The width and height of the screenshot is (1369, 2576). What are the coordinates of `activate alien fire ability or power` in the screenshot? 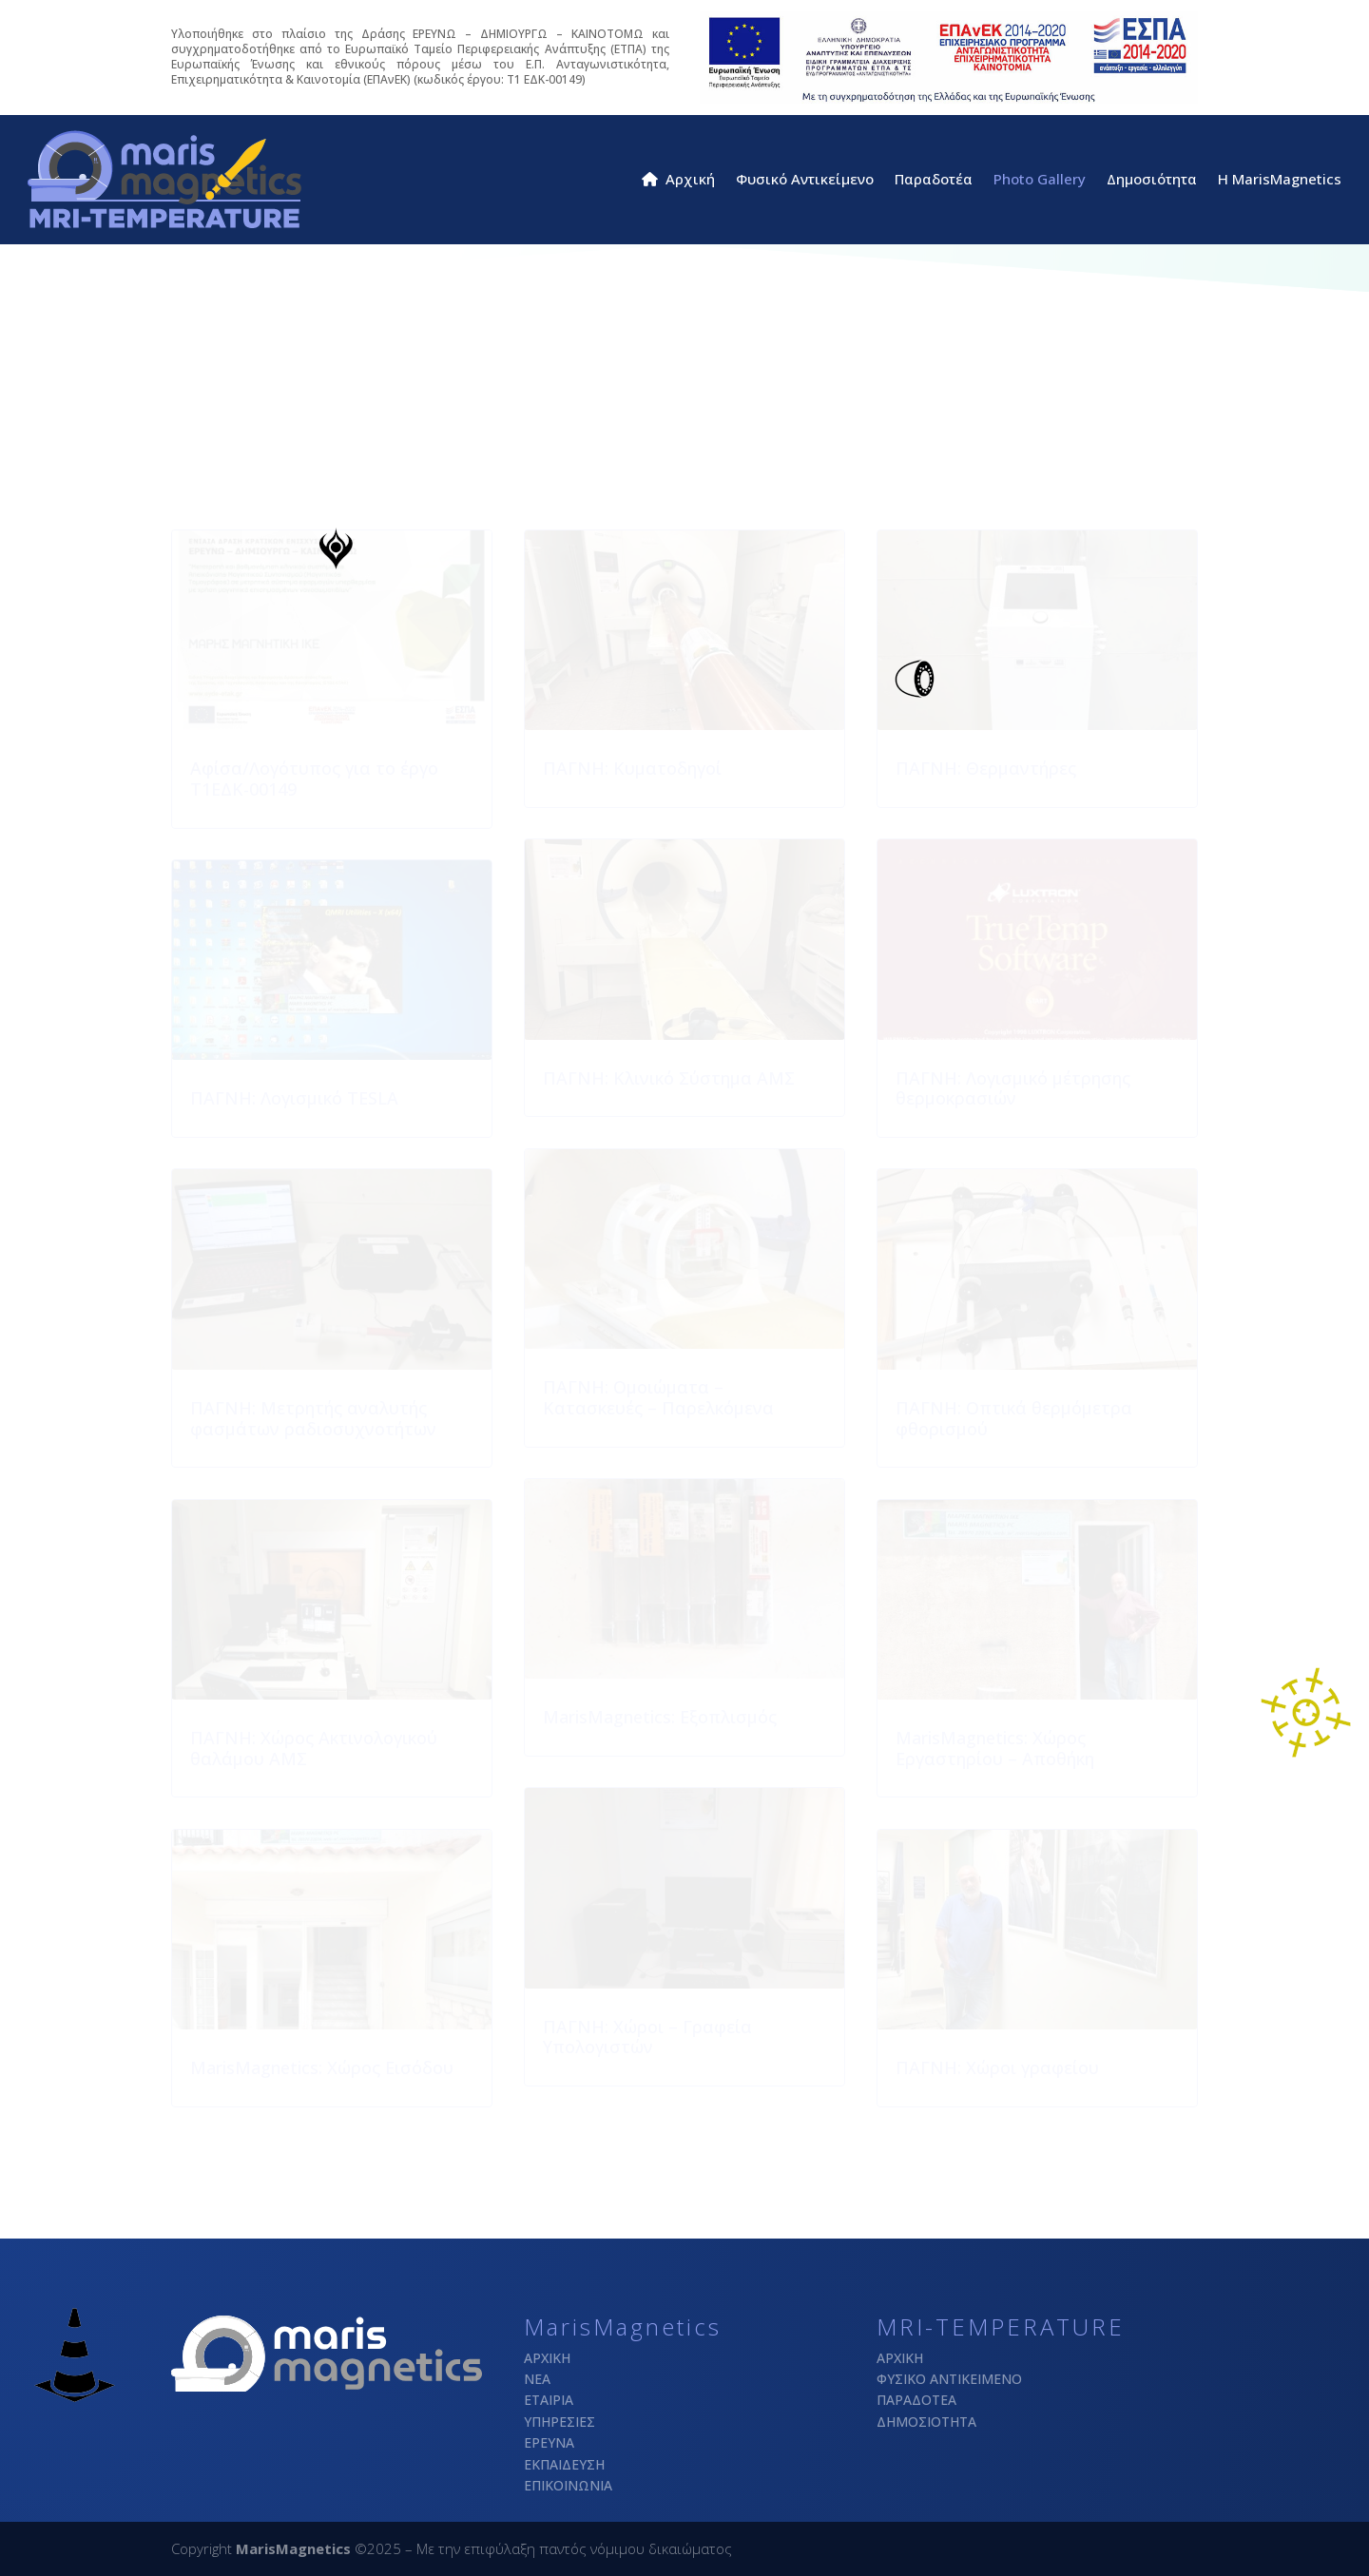 It's located at (336, 548).